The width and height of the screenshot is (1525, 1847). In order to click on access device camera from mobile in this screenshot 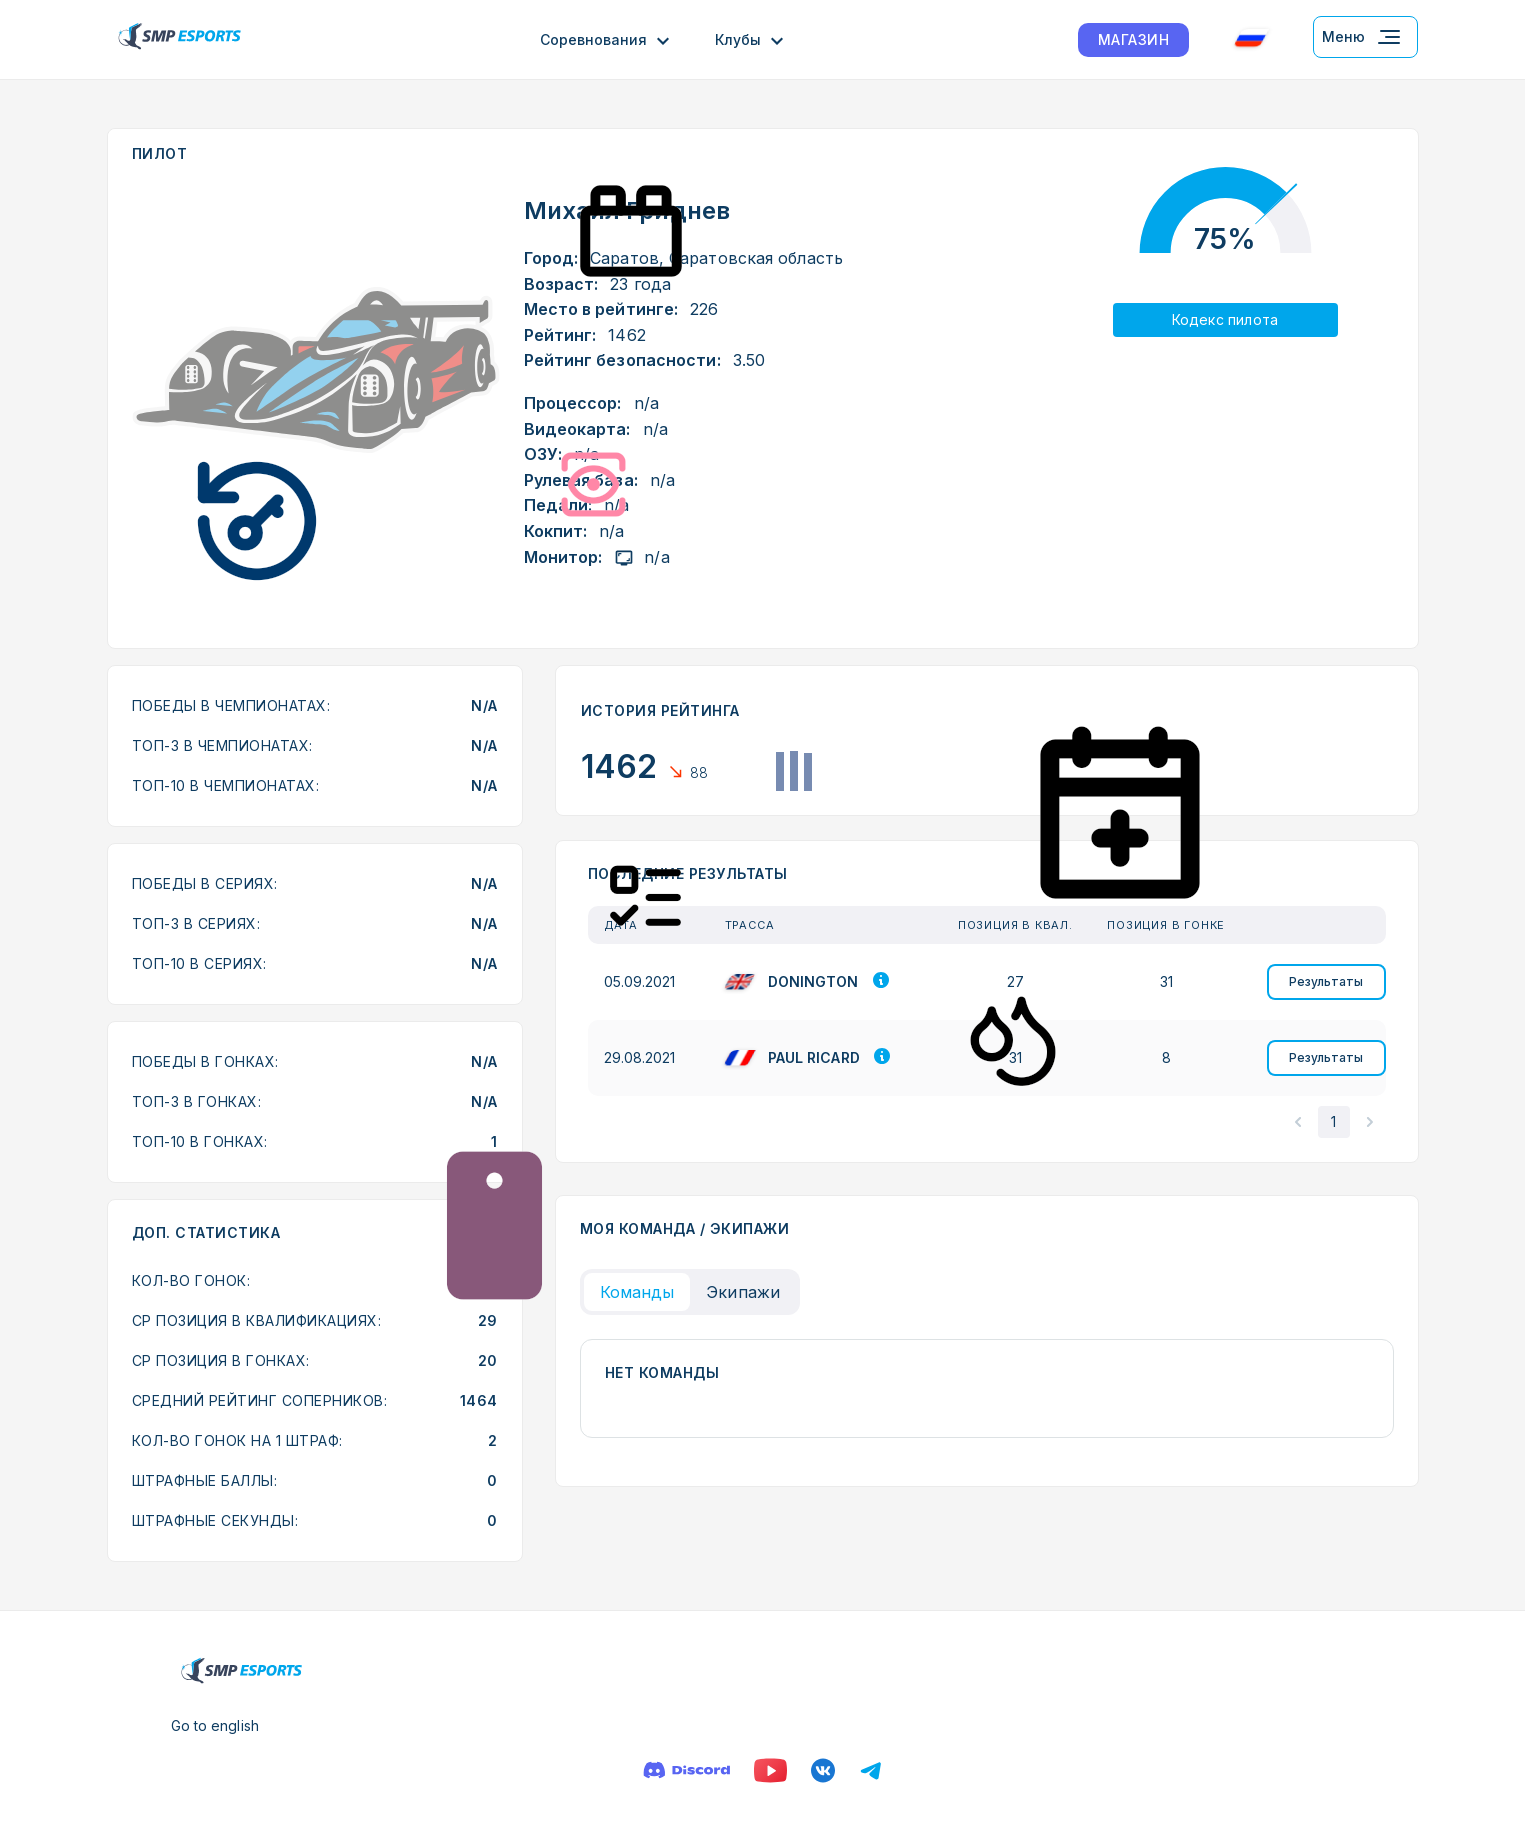, I will do `click(494, 1225)`.